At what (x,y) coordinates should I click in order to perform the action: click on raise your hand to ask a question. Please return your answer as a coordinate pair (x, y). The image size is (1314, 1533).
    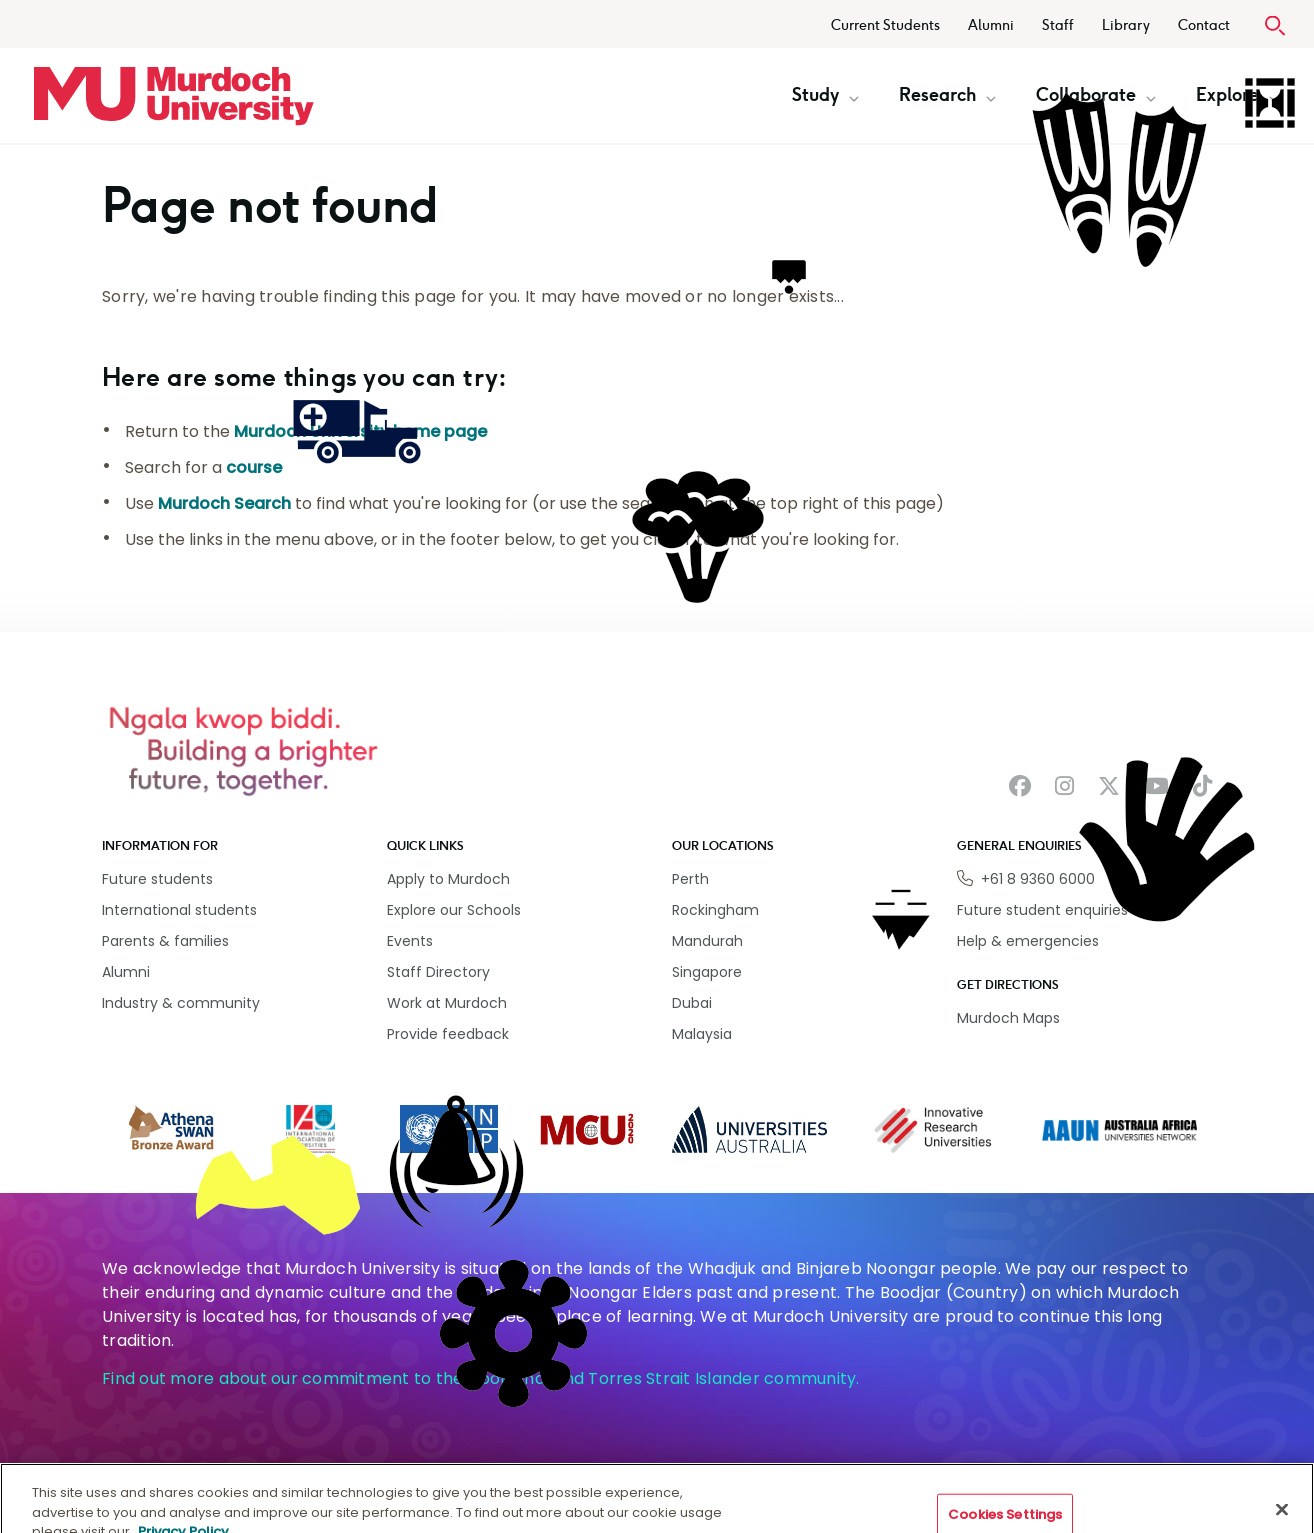
    Looking at the image, I should click on (1165, 839).